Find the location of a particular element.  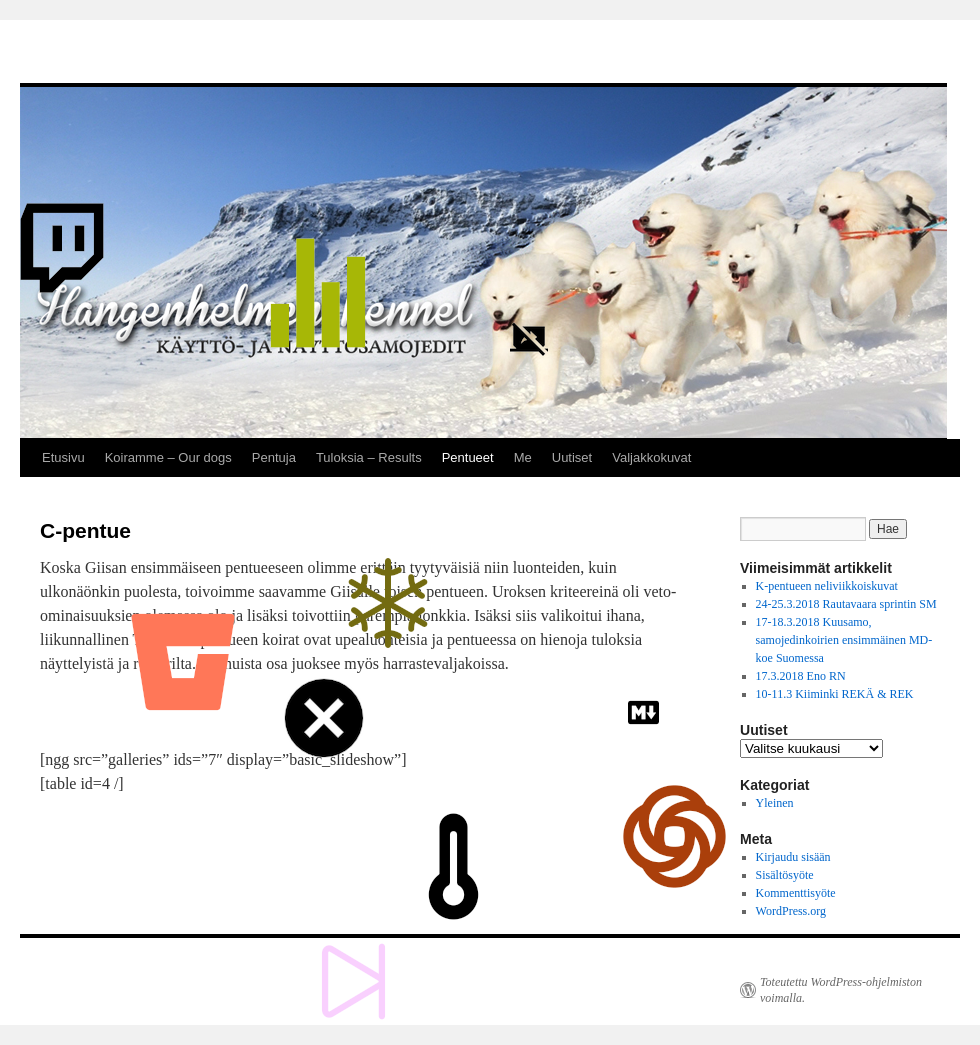

cancel or close the current action is located at coordinates (324, 718).